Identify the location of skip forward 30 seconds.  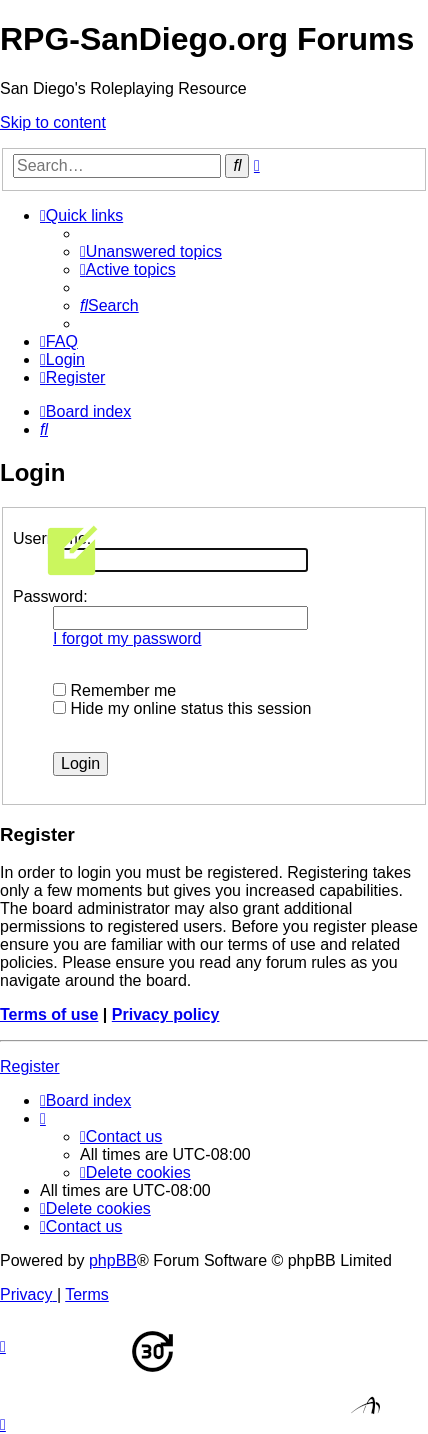
(152, 1351).